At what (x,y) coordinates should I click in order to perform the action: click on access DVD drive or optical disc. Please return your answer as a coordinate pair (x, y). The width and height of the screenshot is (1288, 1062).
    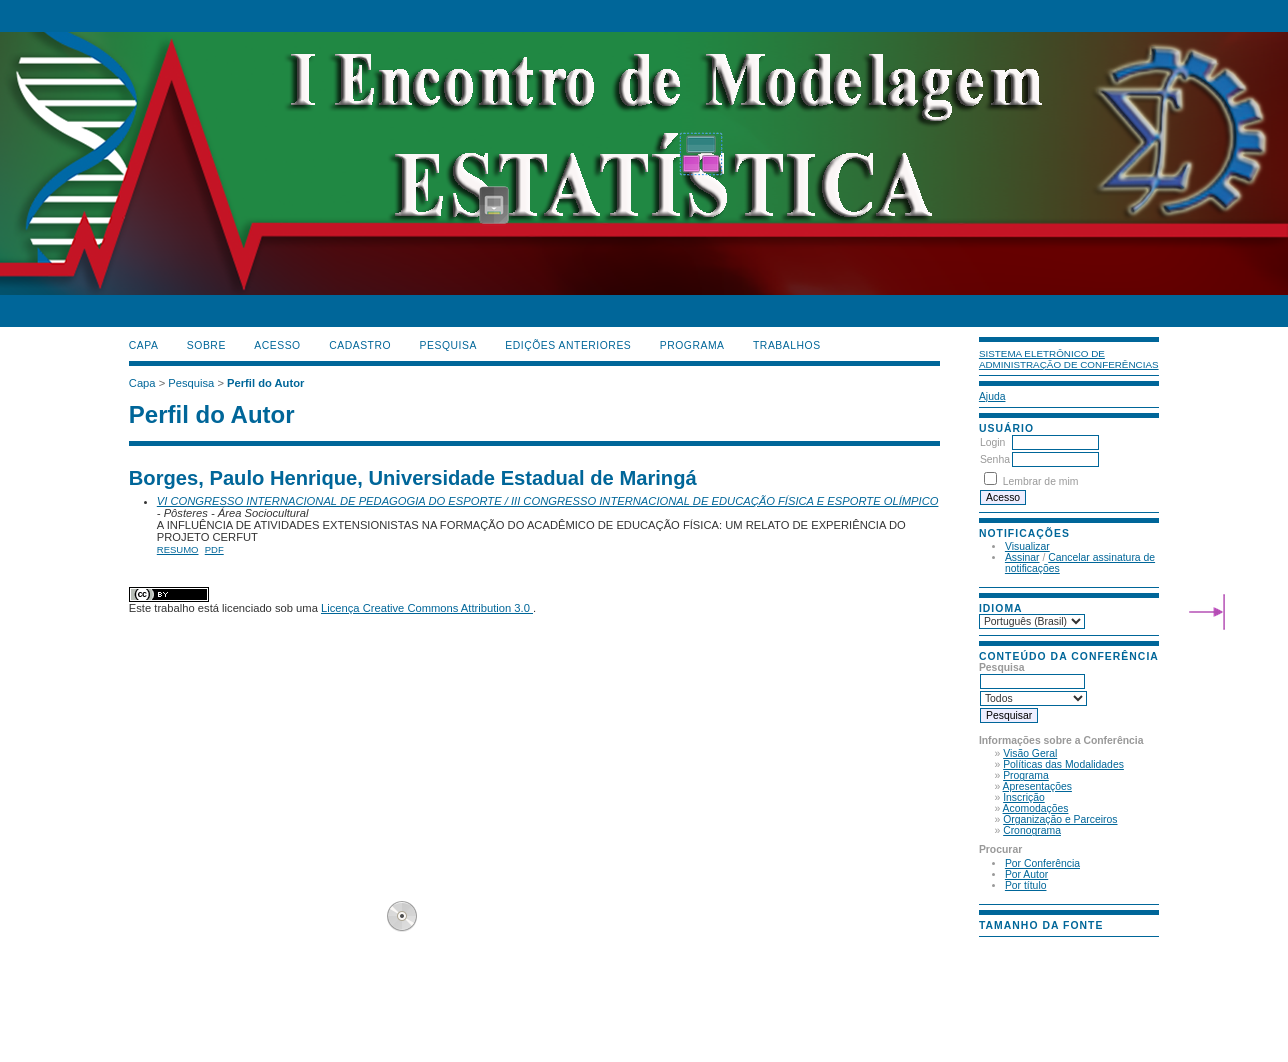
    Looking at the image, I should click on (402, 916).